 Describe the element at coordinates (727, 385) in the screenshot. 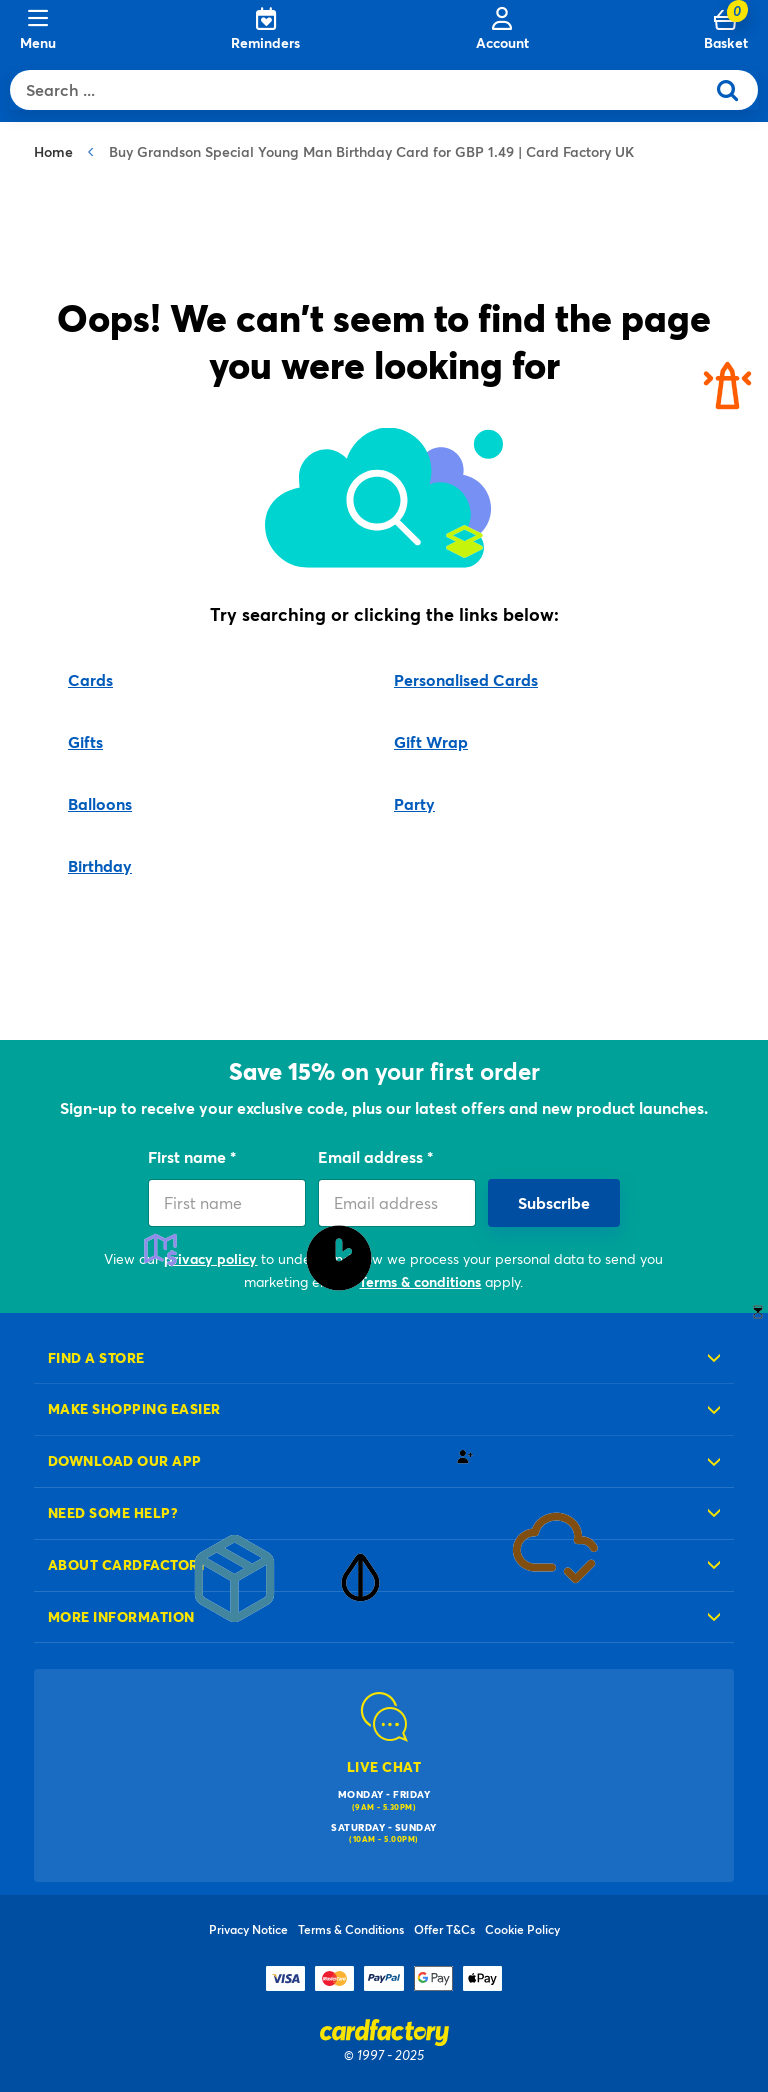

I see `navigate to lighthouse or maritime location` at that location.